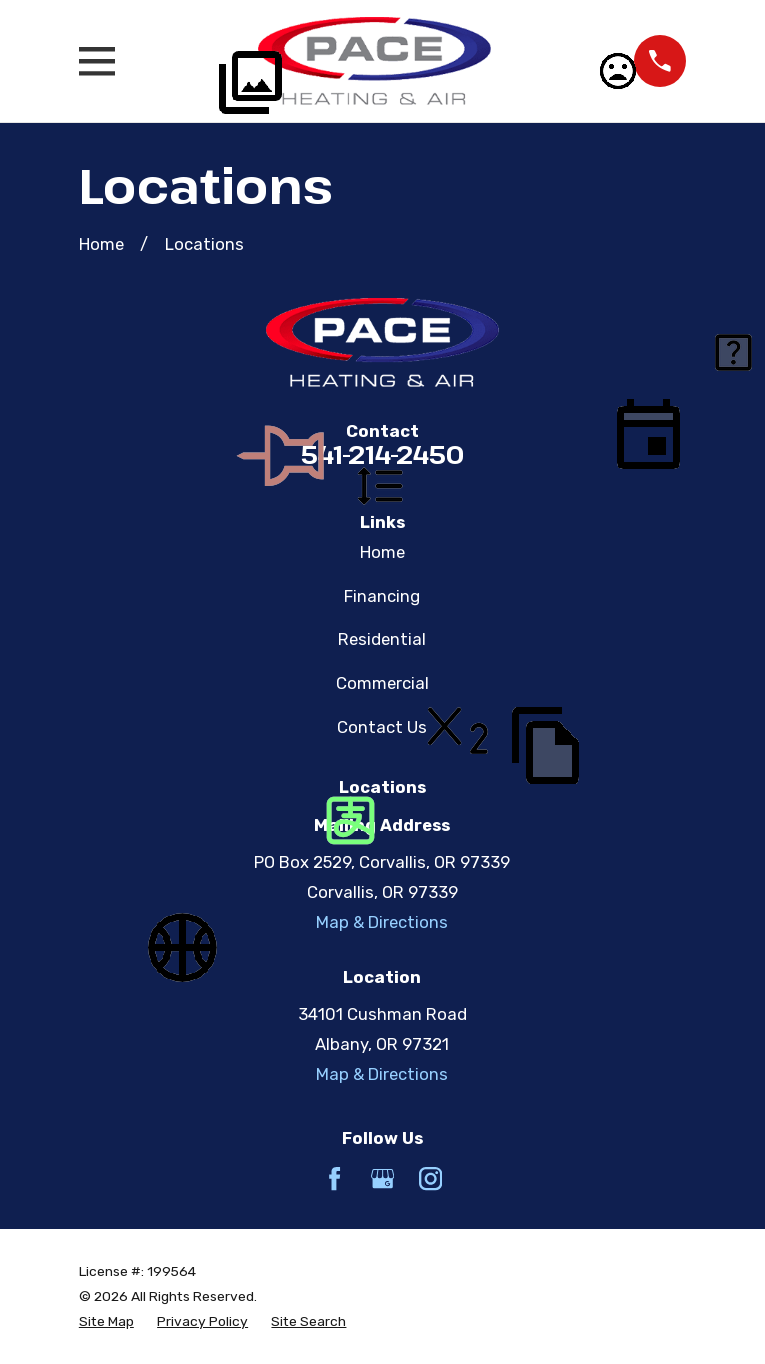  I want to click on adjust line spacing in text, so click(380, 486).